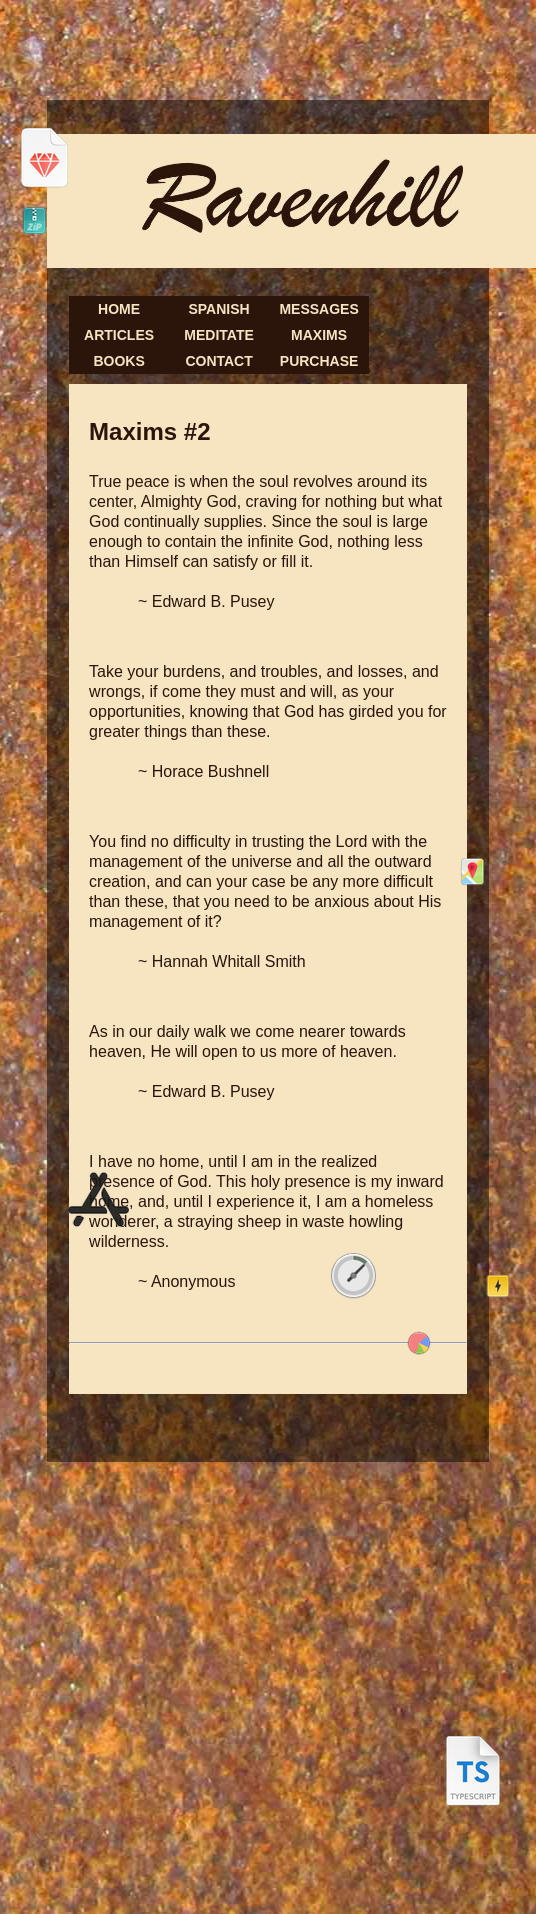 The image size is (536, 1914). Describe the element at coordinates (473, 1772) in the screenshot. I see `a typescript source code file` at that location.